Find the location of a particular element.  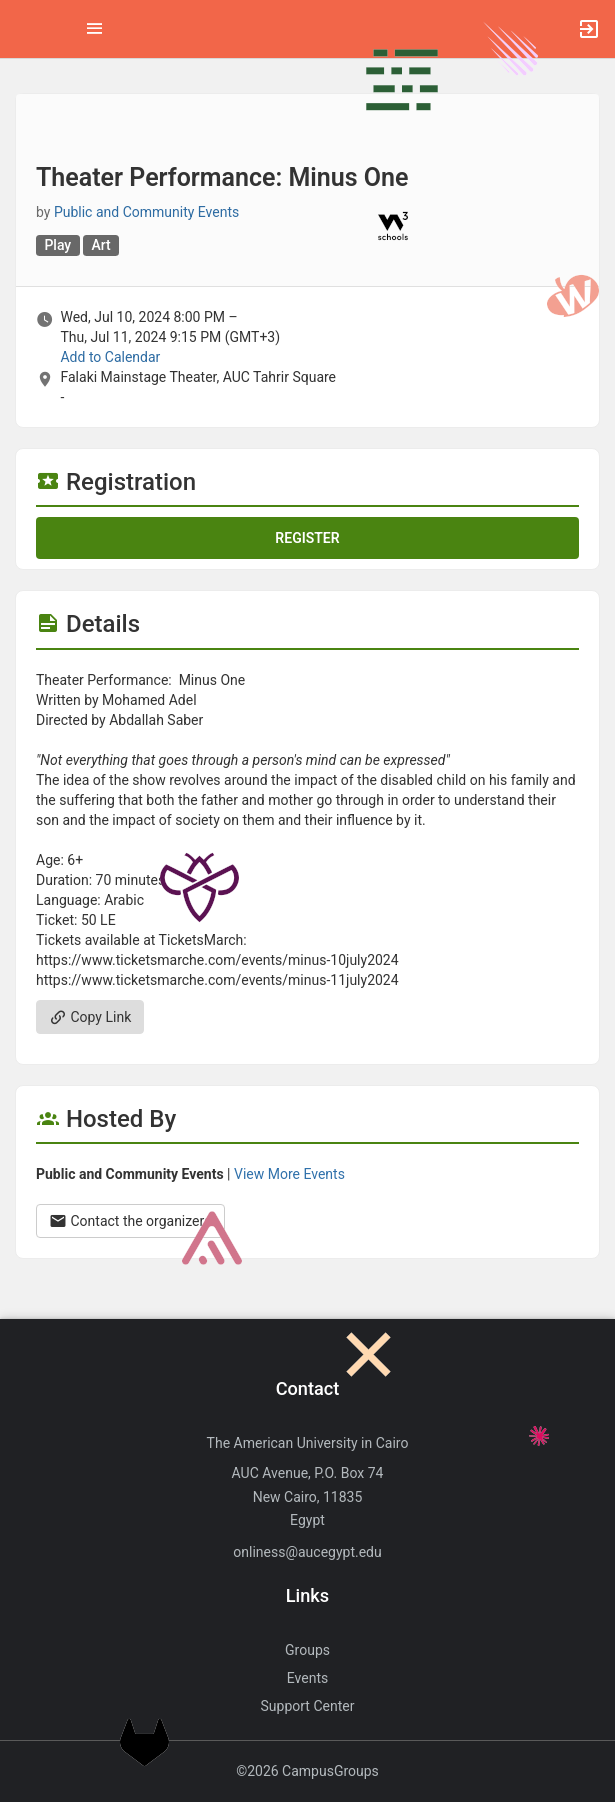

open aegis authenticator app is located at coordinates (212, 1238).